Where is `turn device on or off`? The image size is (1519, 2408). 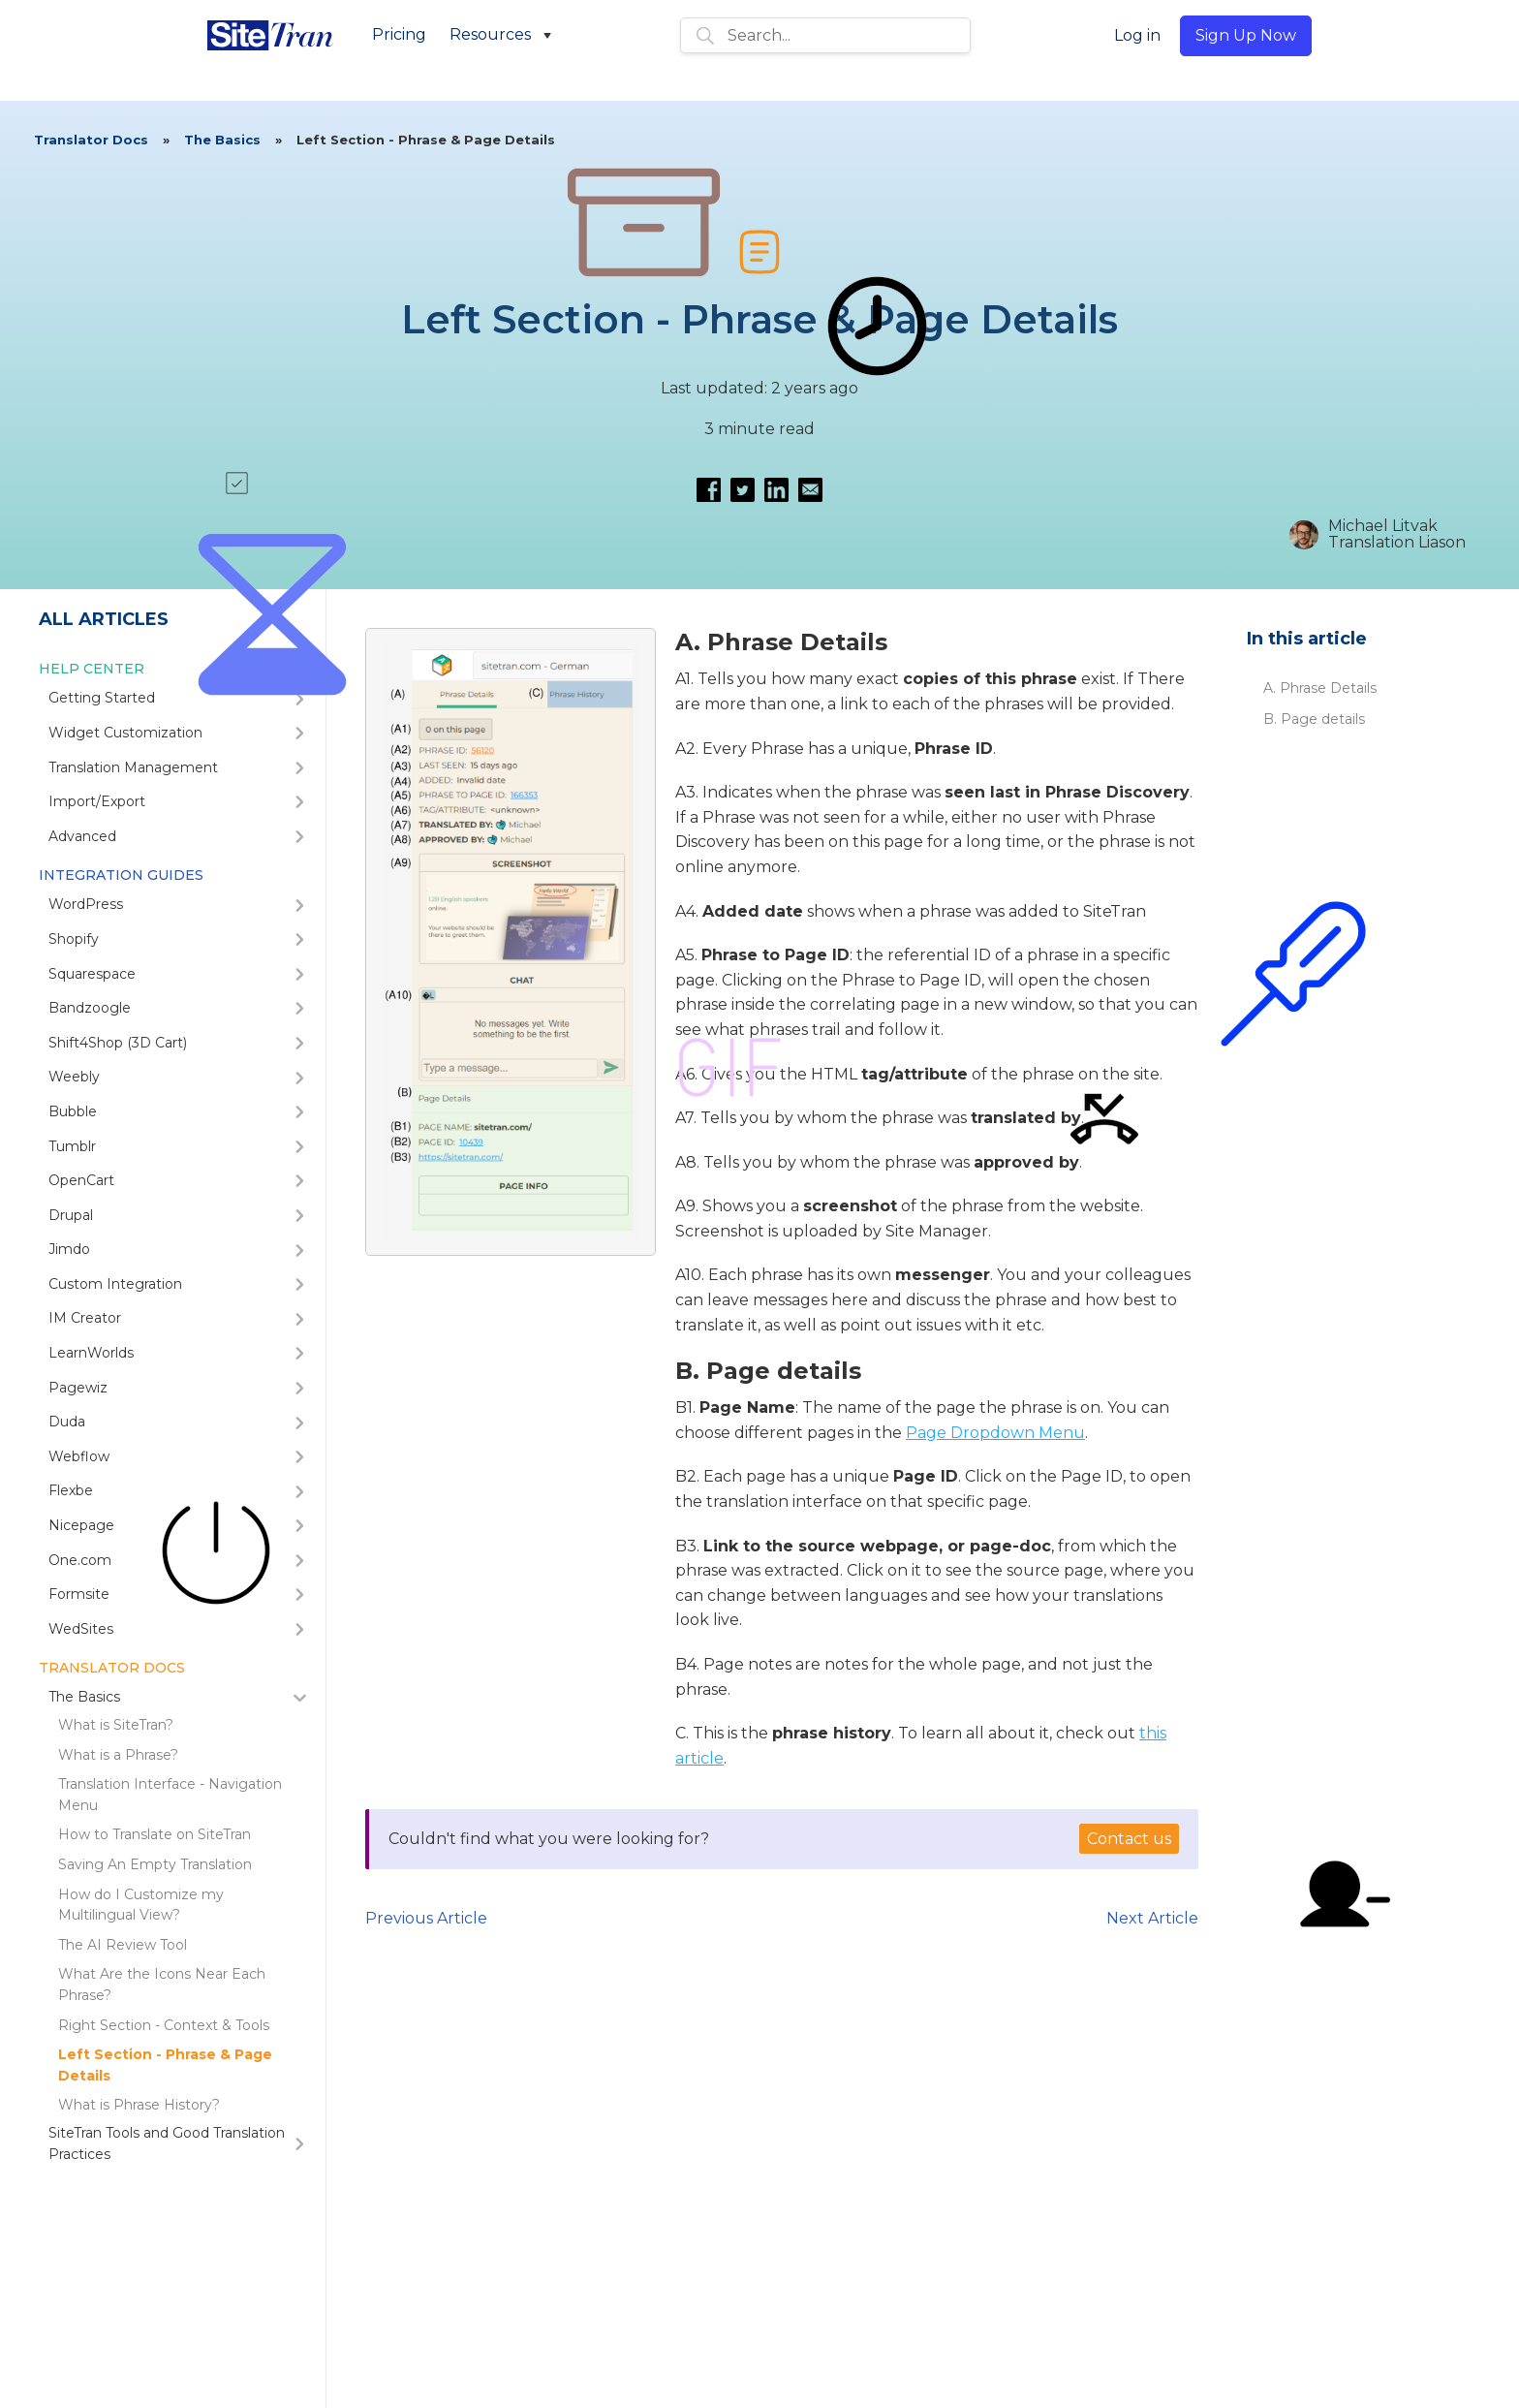 turn device on or off is located at coordinates (216, 1550).